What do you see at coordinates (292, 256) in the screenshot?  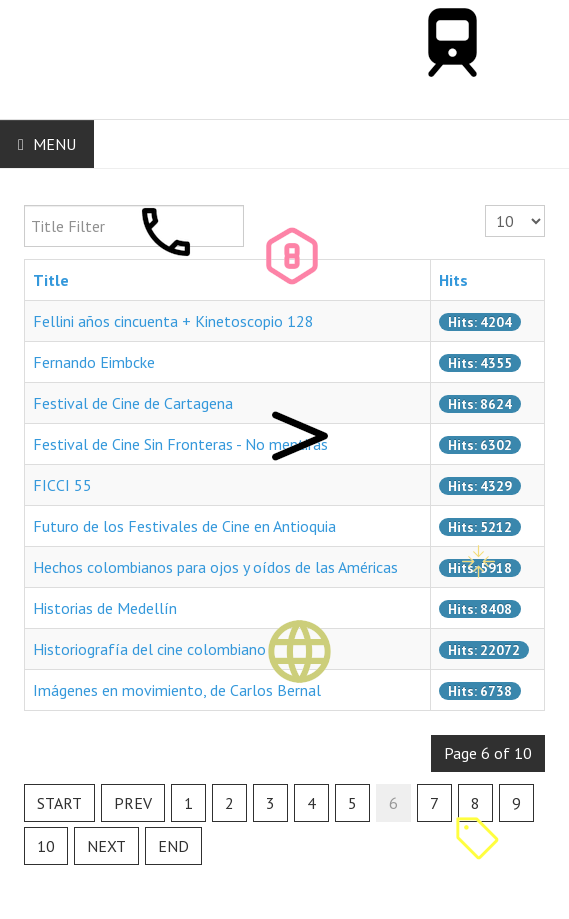 I see `indicates step 8 in a multi-step process` at bounding box center [292, 256].